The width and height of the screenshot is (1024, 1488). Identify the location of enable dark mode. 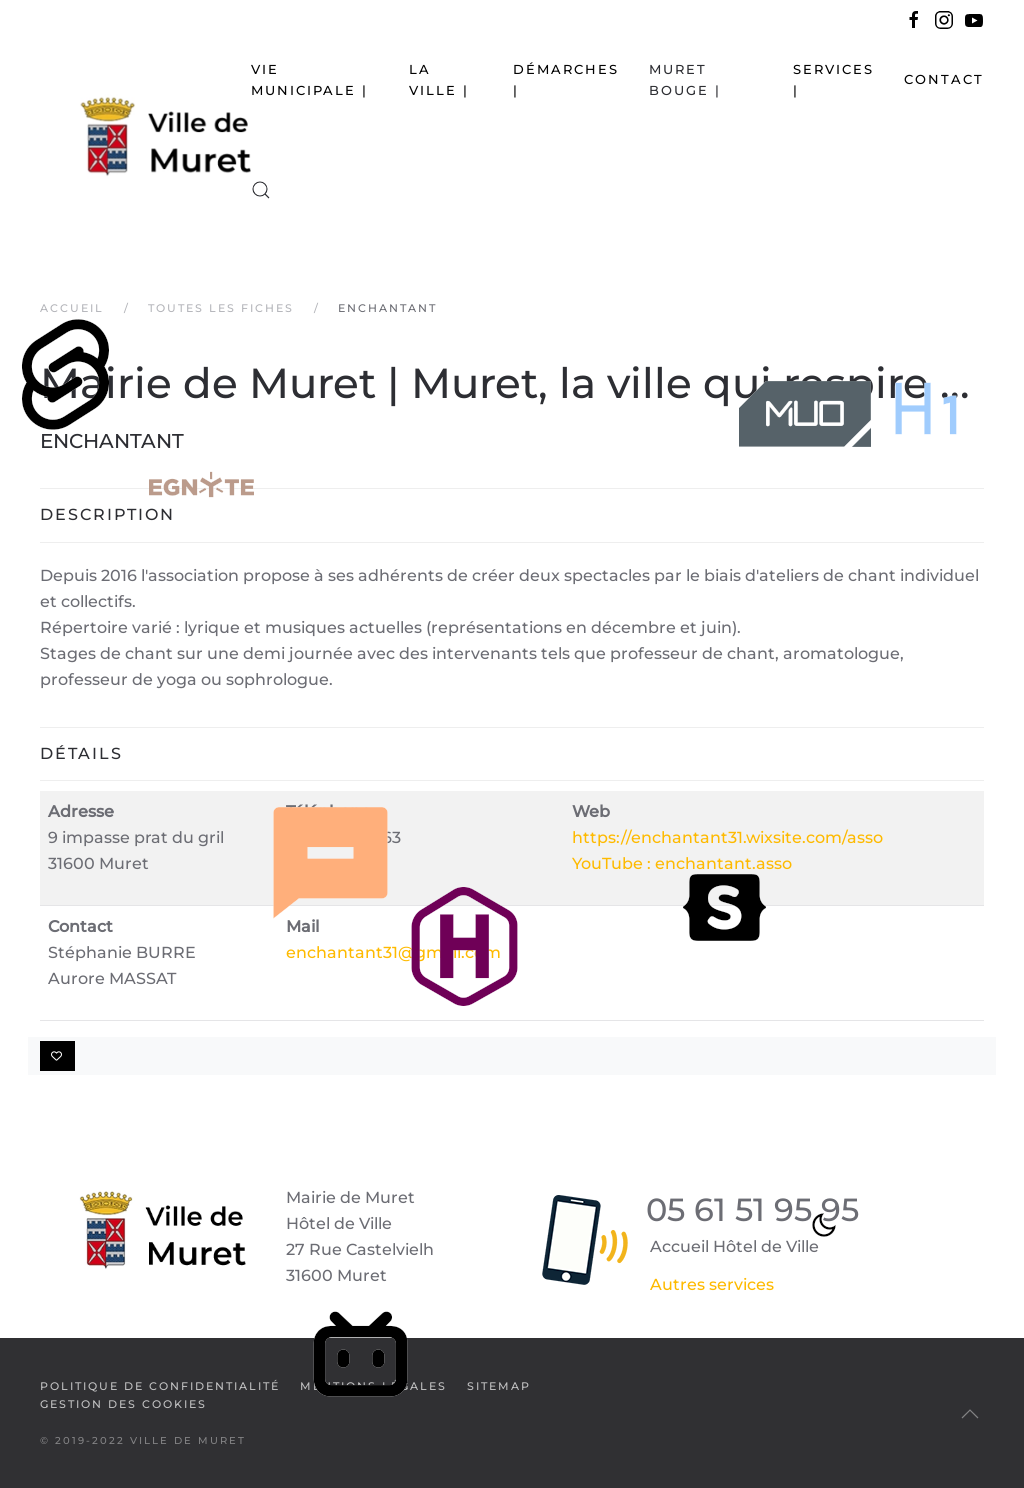
(824, 1225).